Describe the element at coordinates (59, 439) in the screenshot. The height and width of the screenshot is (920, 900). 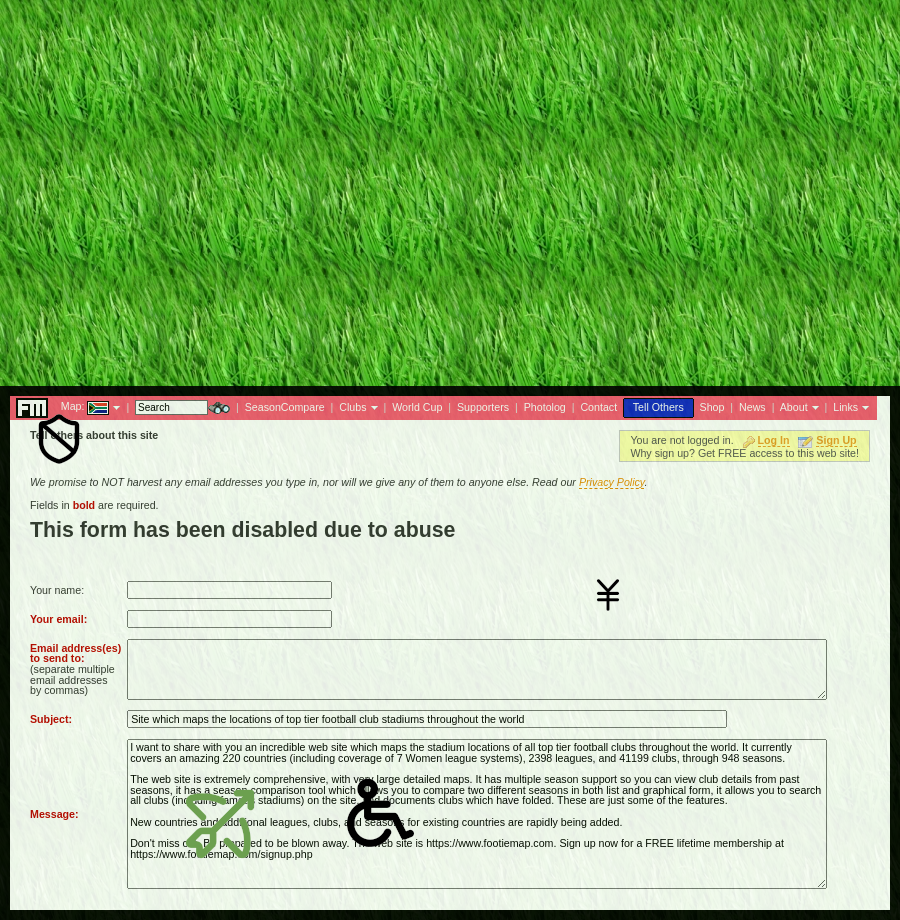
I see `blocked or banned protection status` at that location.